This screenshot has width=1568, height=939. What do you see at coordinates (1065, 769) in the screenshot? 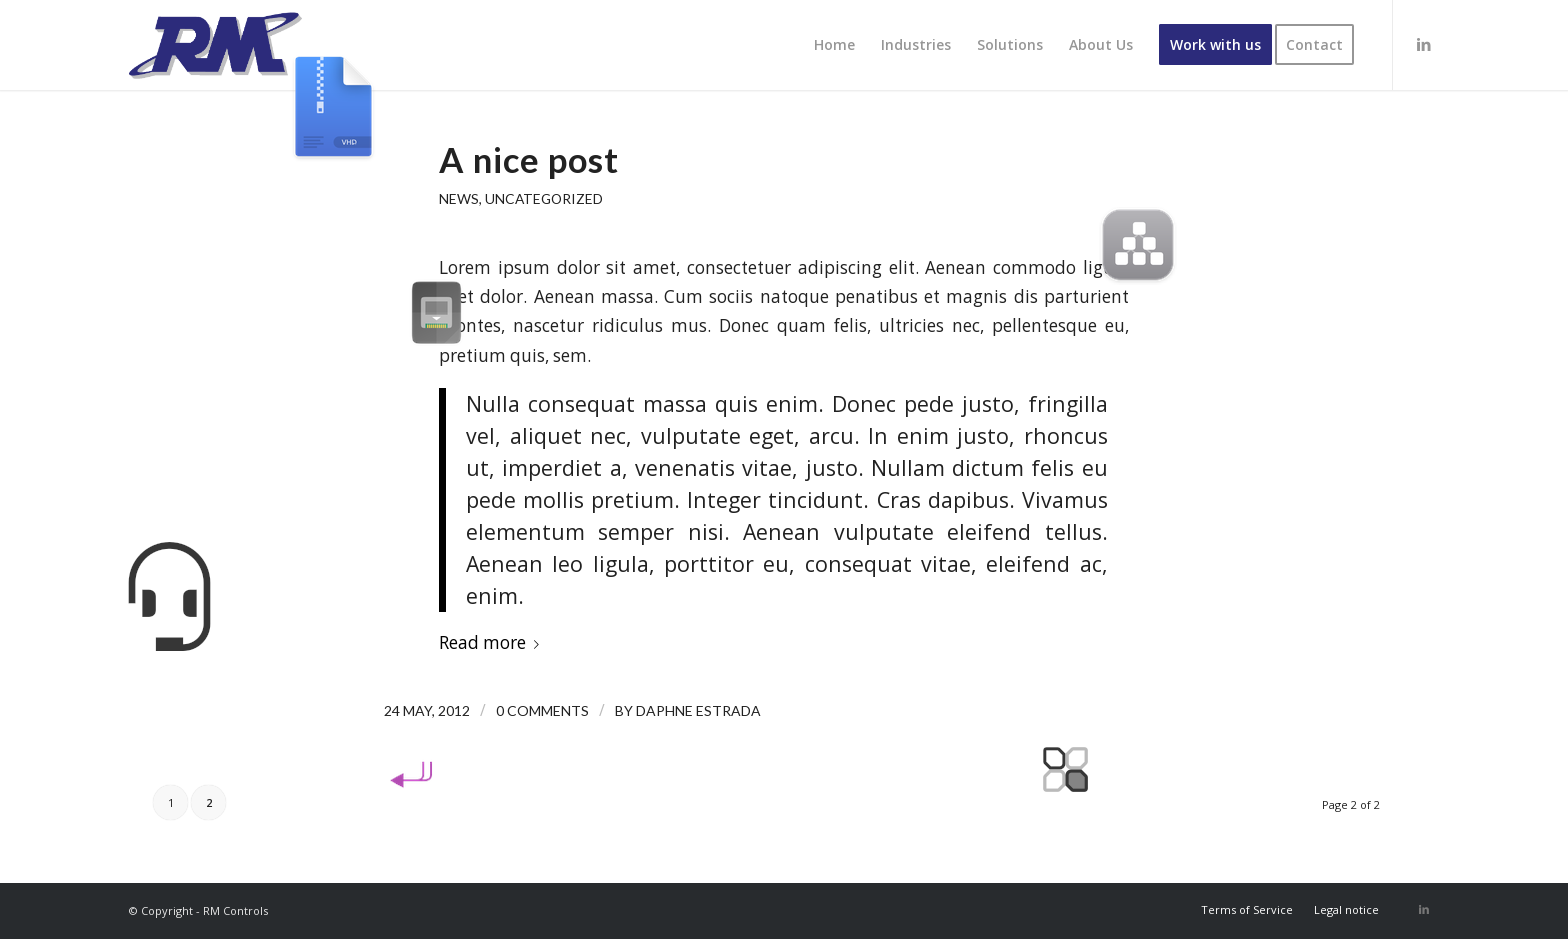
I see `connect or manage exchange account integration` at bounding box center [1065, 769].